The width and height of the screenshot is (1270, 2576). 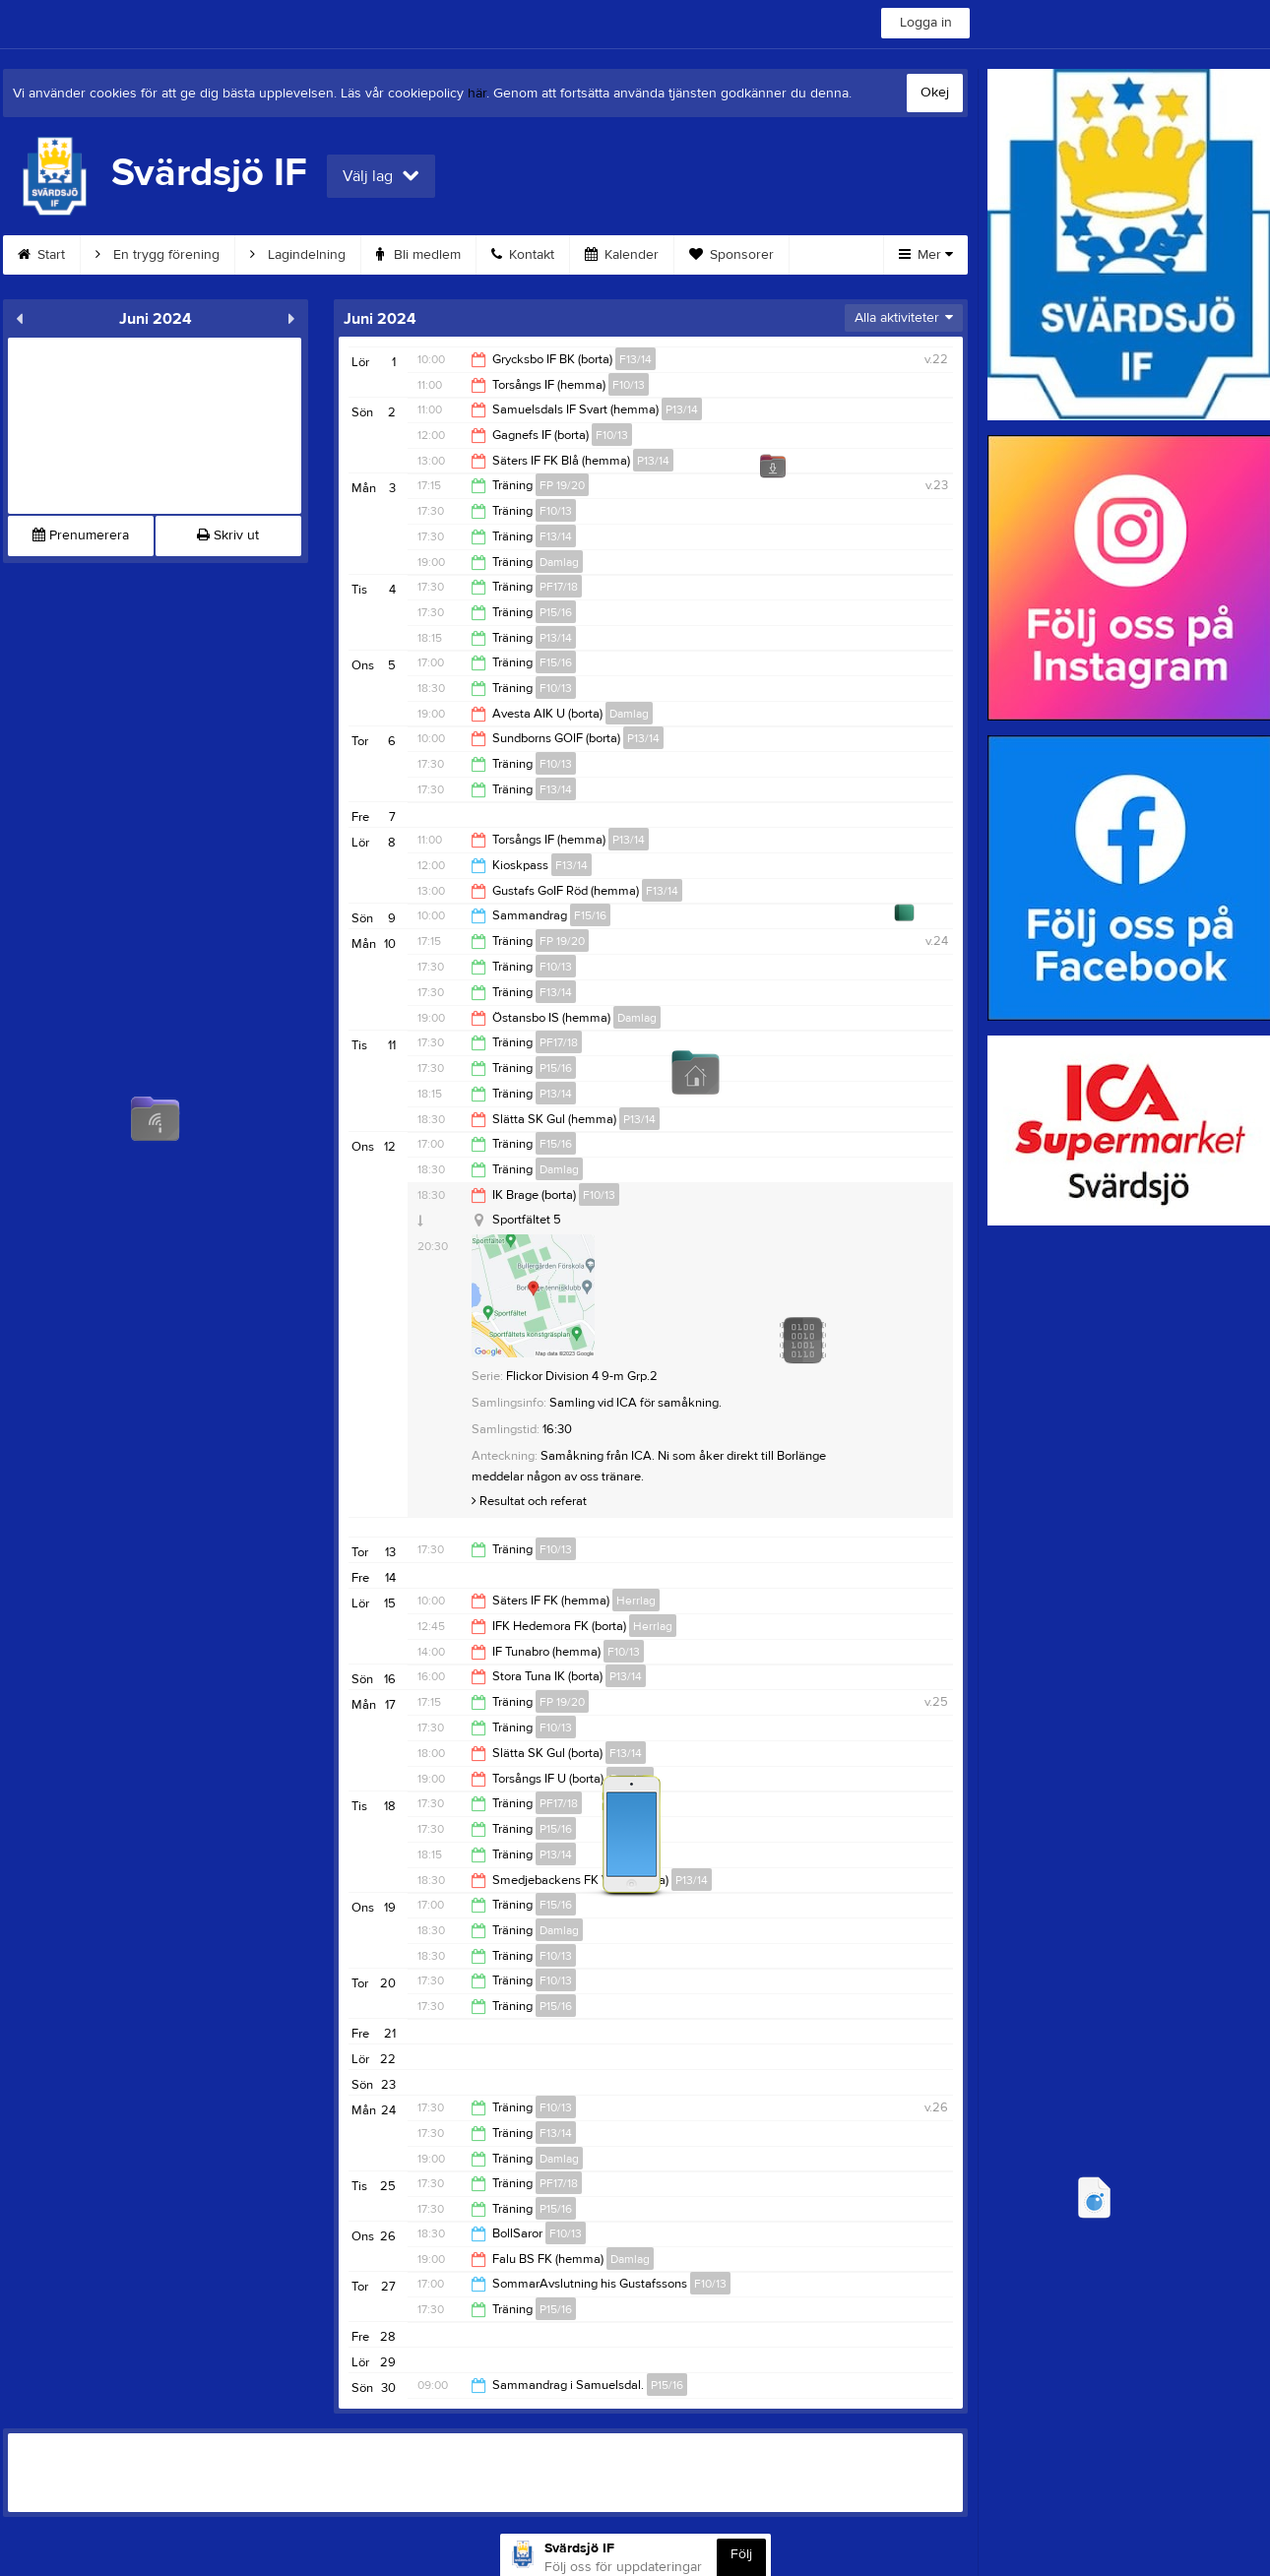 I want to click on open insync cloud sync folder, so click(x=155, y=1118).